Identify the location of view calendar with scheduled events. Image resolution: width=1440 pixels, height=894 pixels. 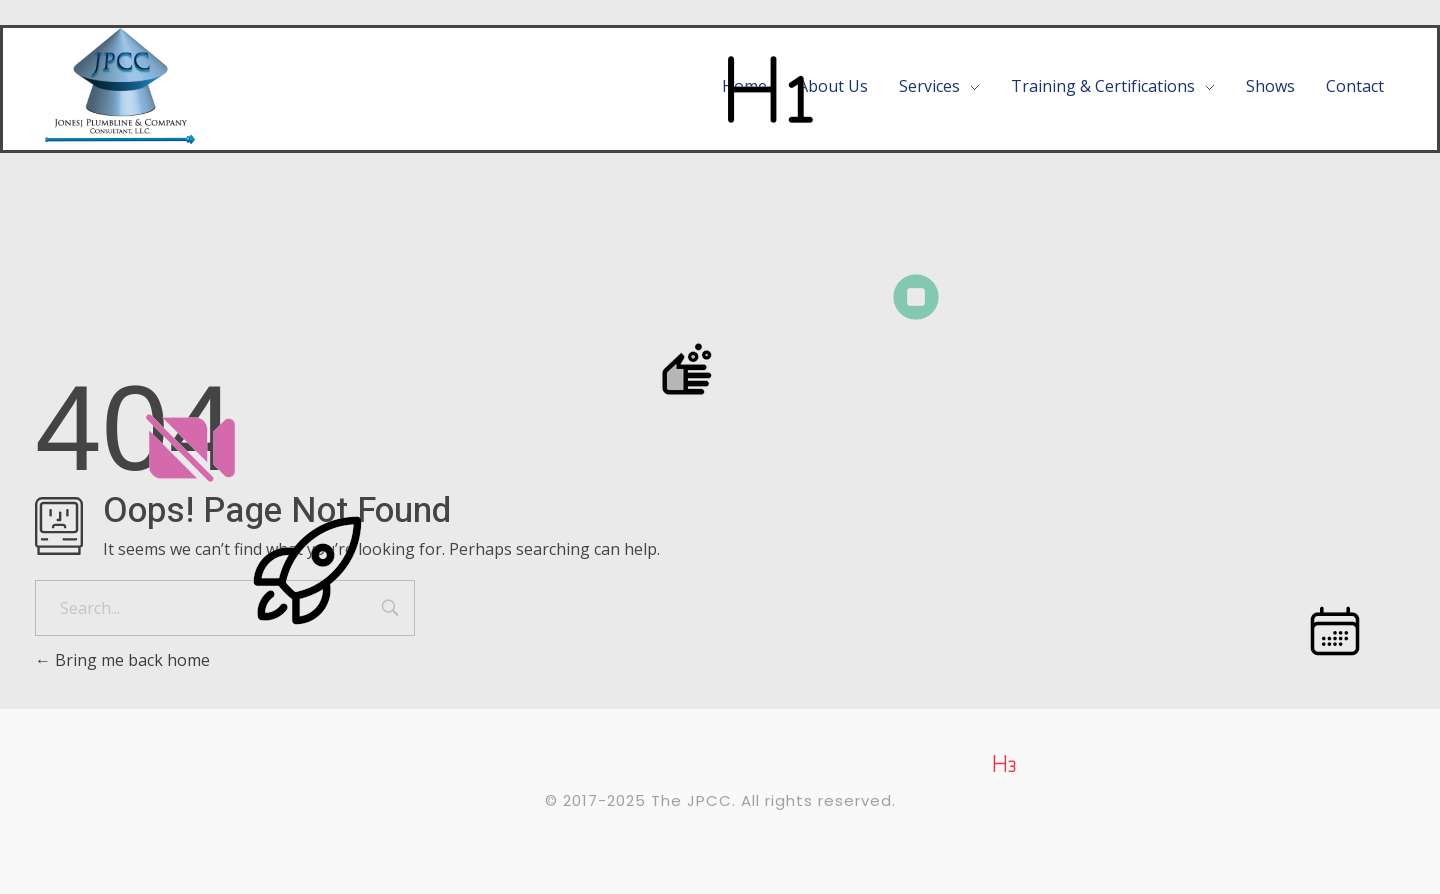
(1335, 631).